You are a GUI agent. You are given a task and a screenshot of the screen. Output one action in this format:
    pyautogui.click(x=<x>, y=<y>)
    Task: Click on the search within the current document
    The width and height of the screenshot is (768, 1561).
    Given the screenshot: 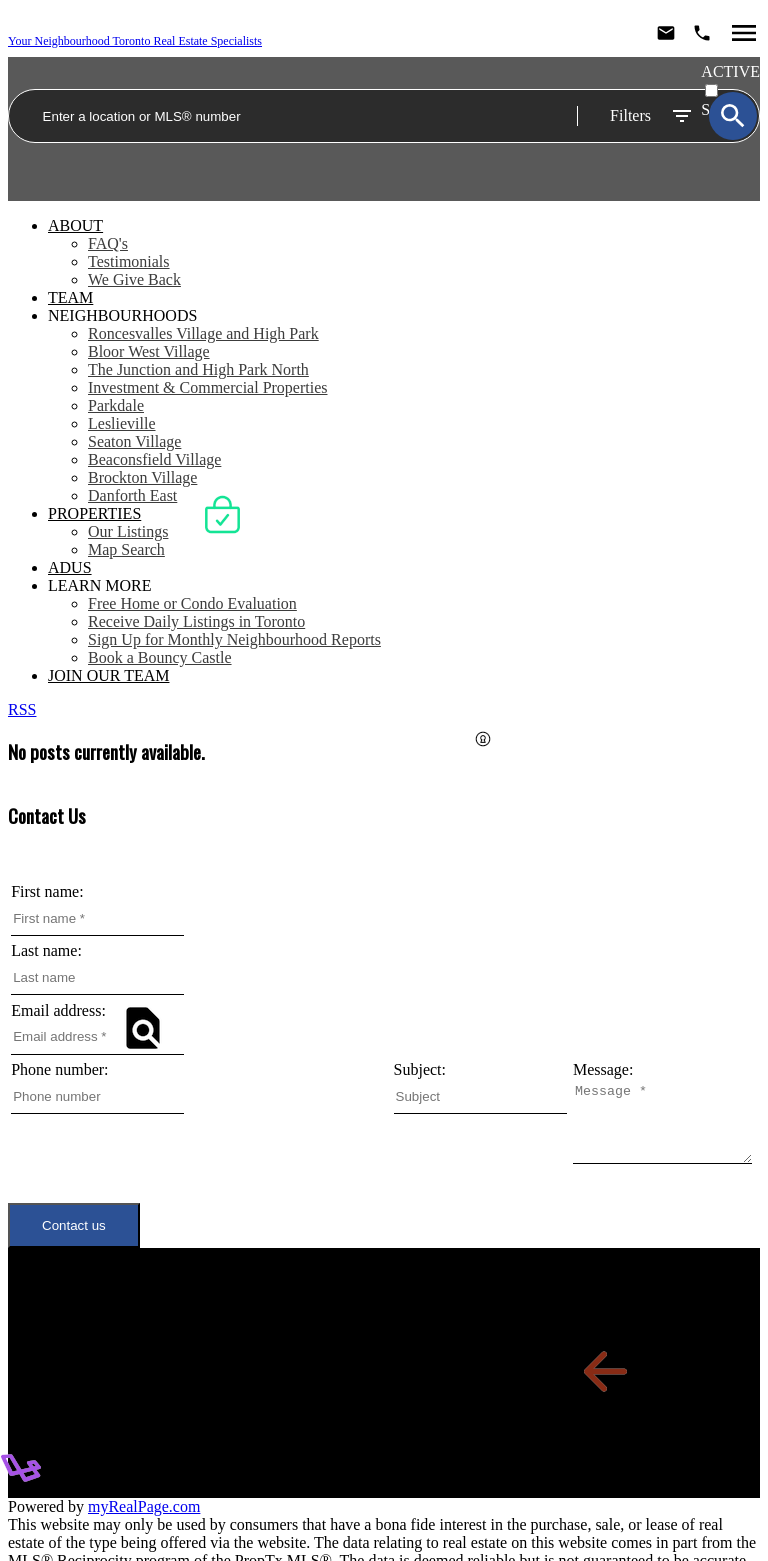 What is the action you would take?
    pyautogui.click(x=143, y=1028)
    